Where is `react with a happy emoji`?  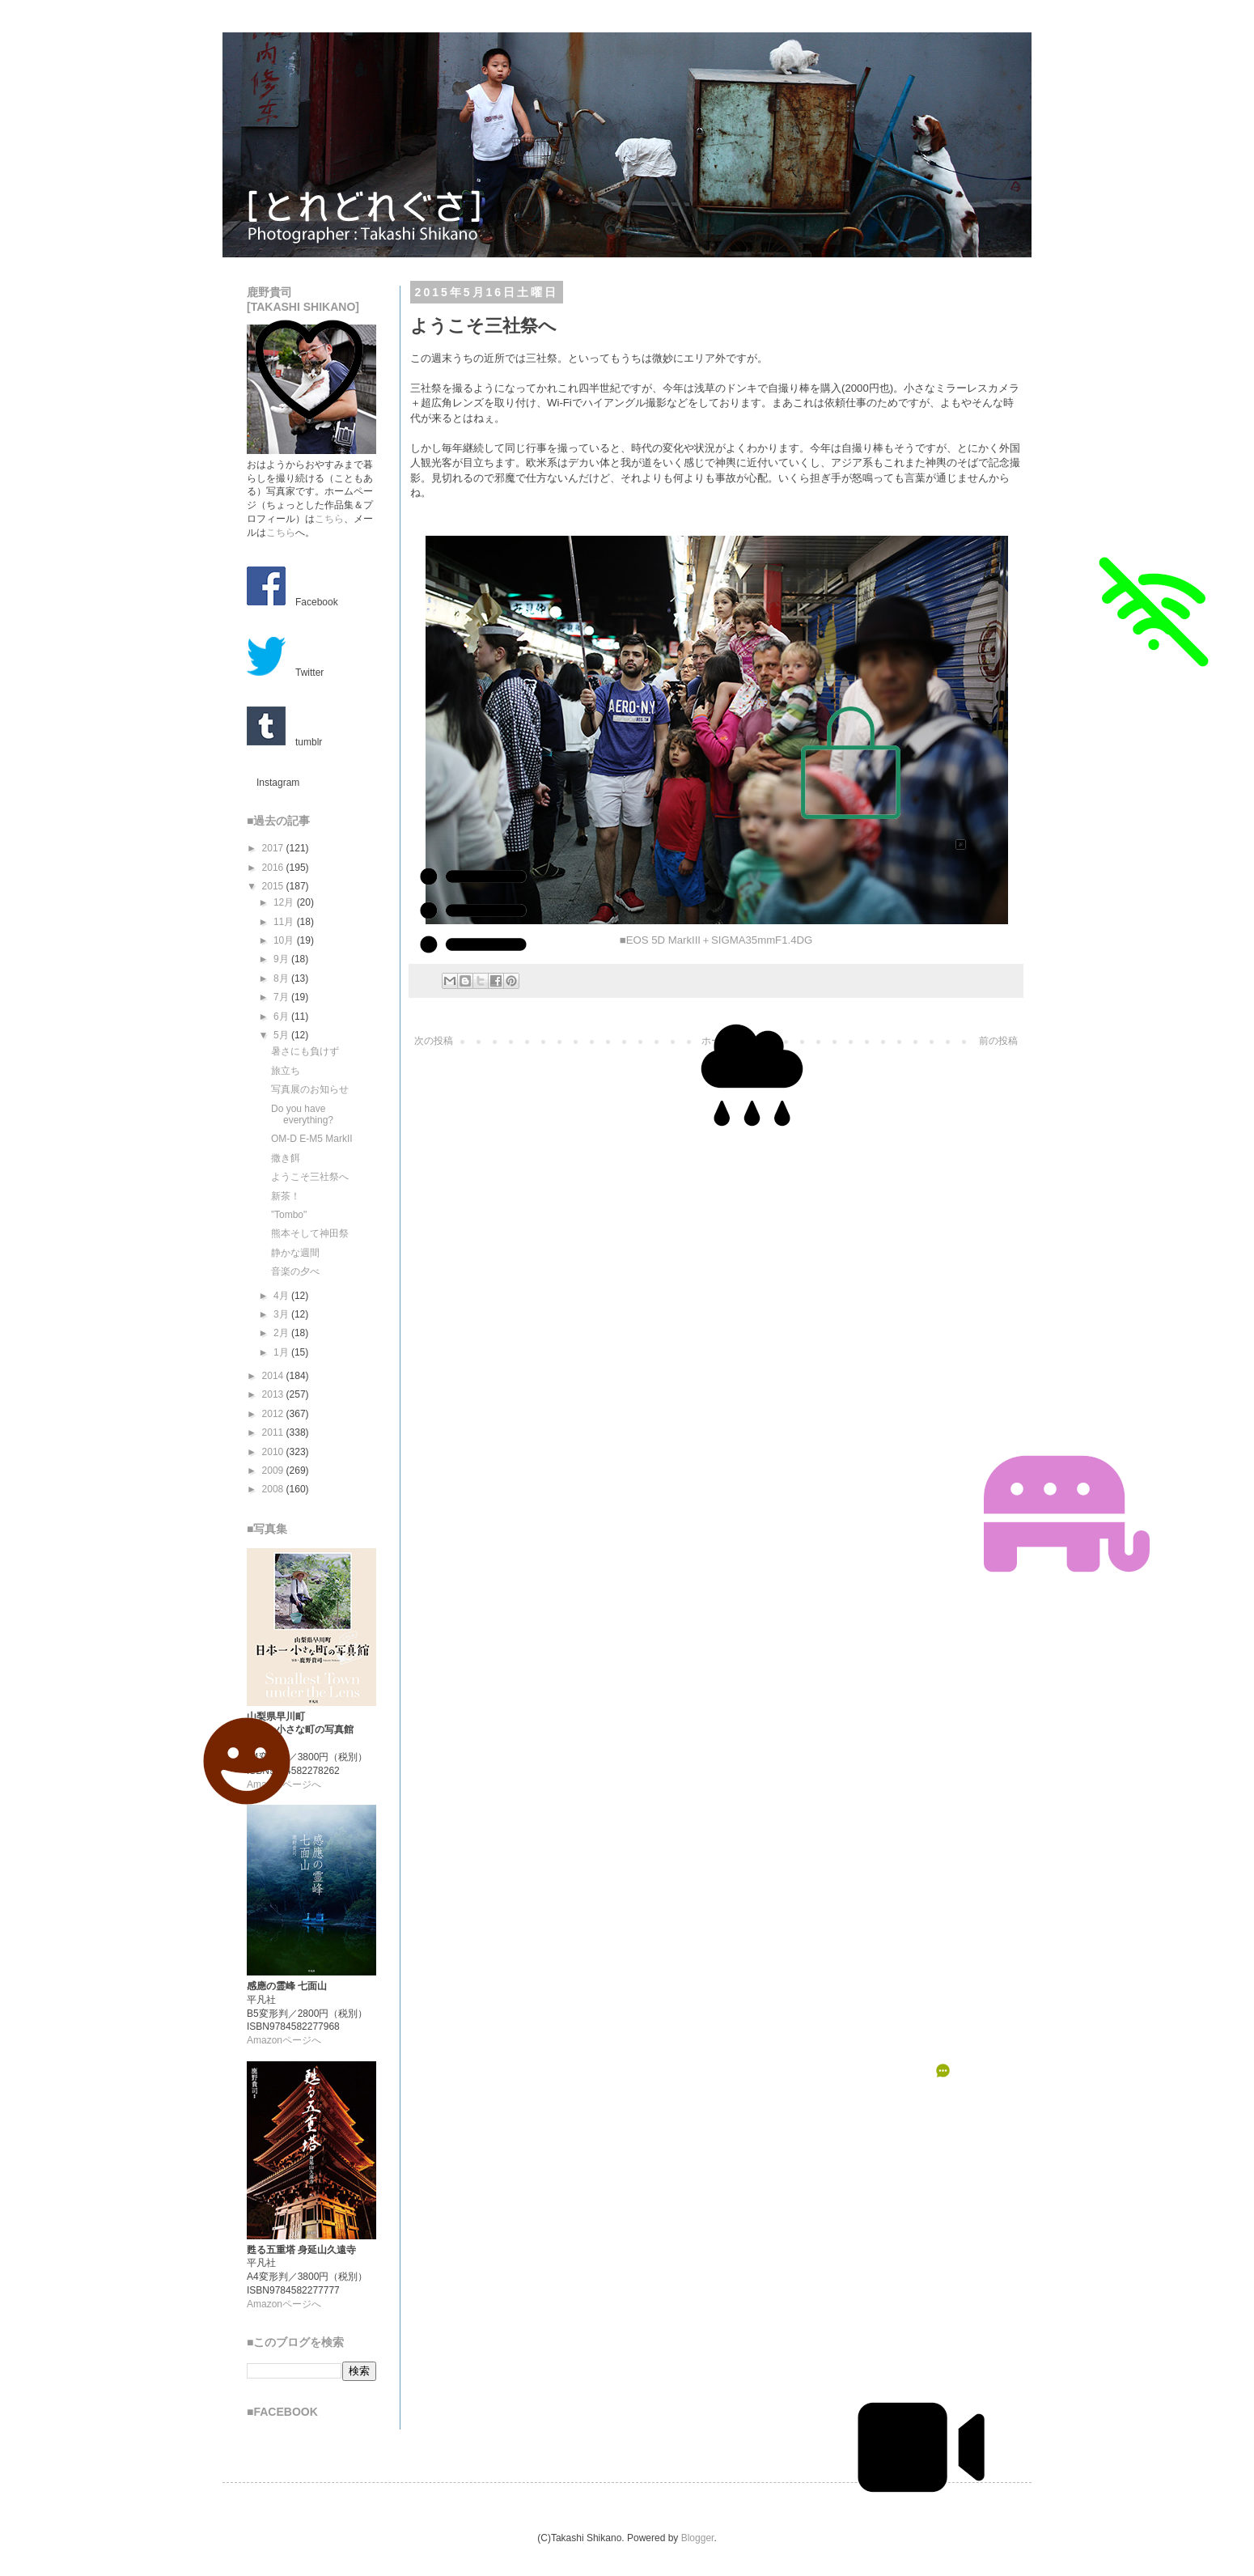 react with a happy emoji is located at coordinates (247, 1761).